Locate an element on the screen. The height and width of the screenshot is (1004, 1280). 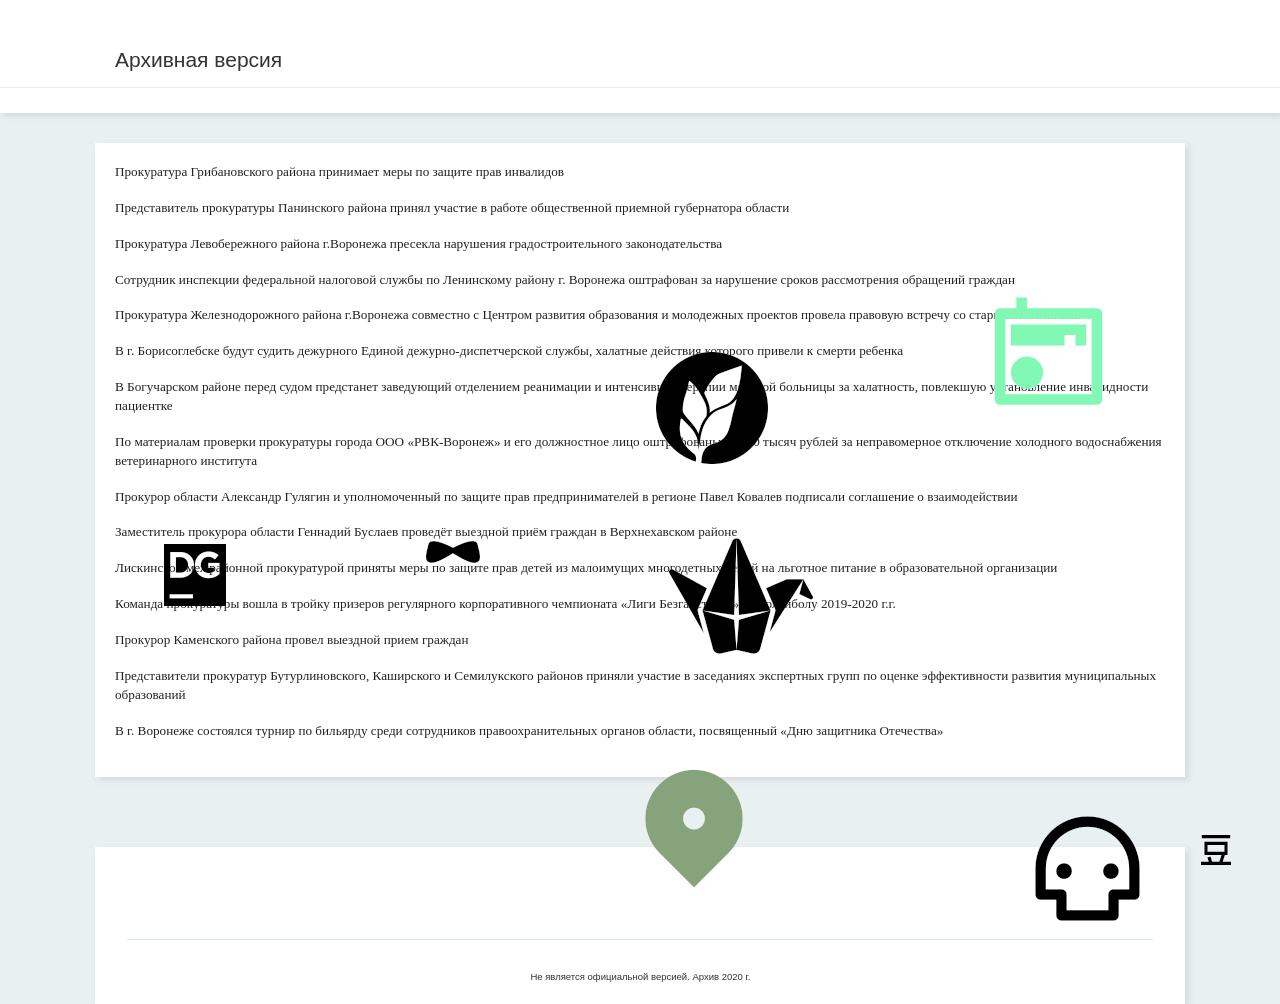
open padlet app is located at coordinates (741, 596).